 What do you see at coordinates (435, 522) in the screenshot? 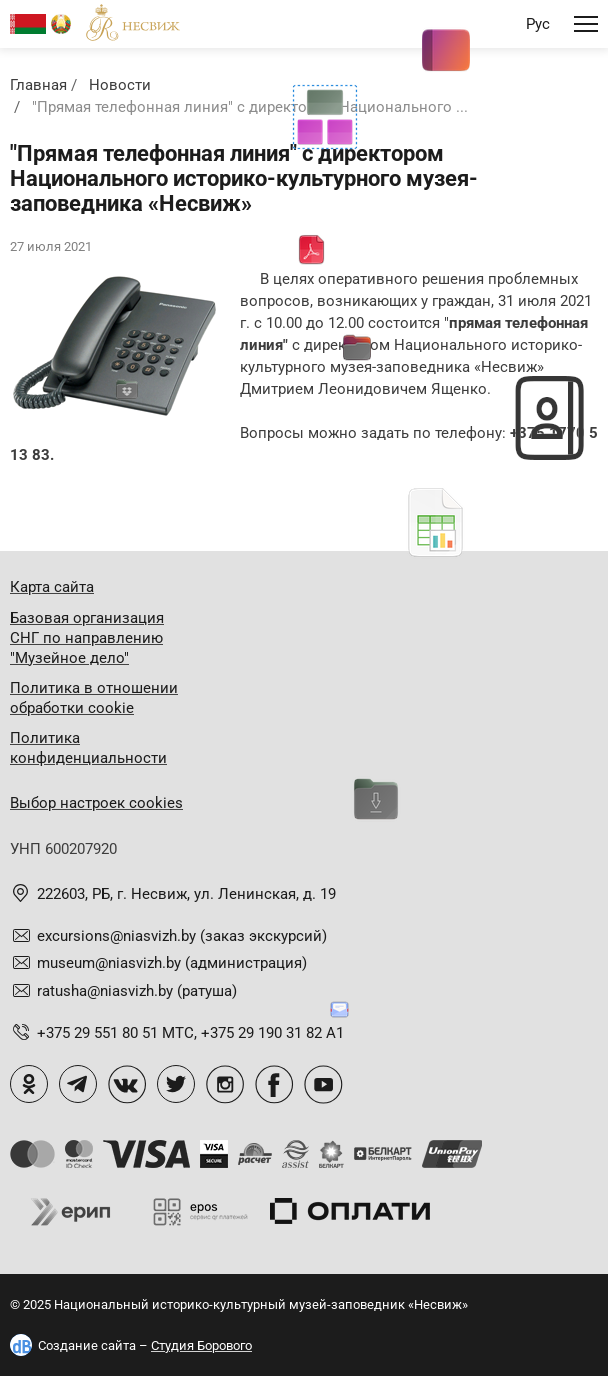
I see `open a spreadsheet file` at bounding box center [435, 522].